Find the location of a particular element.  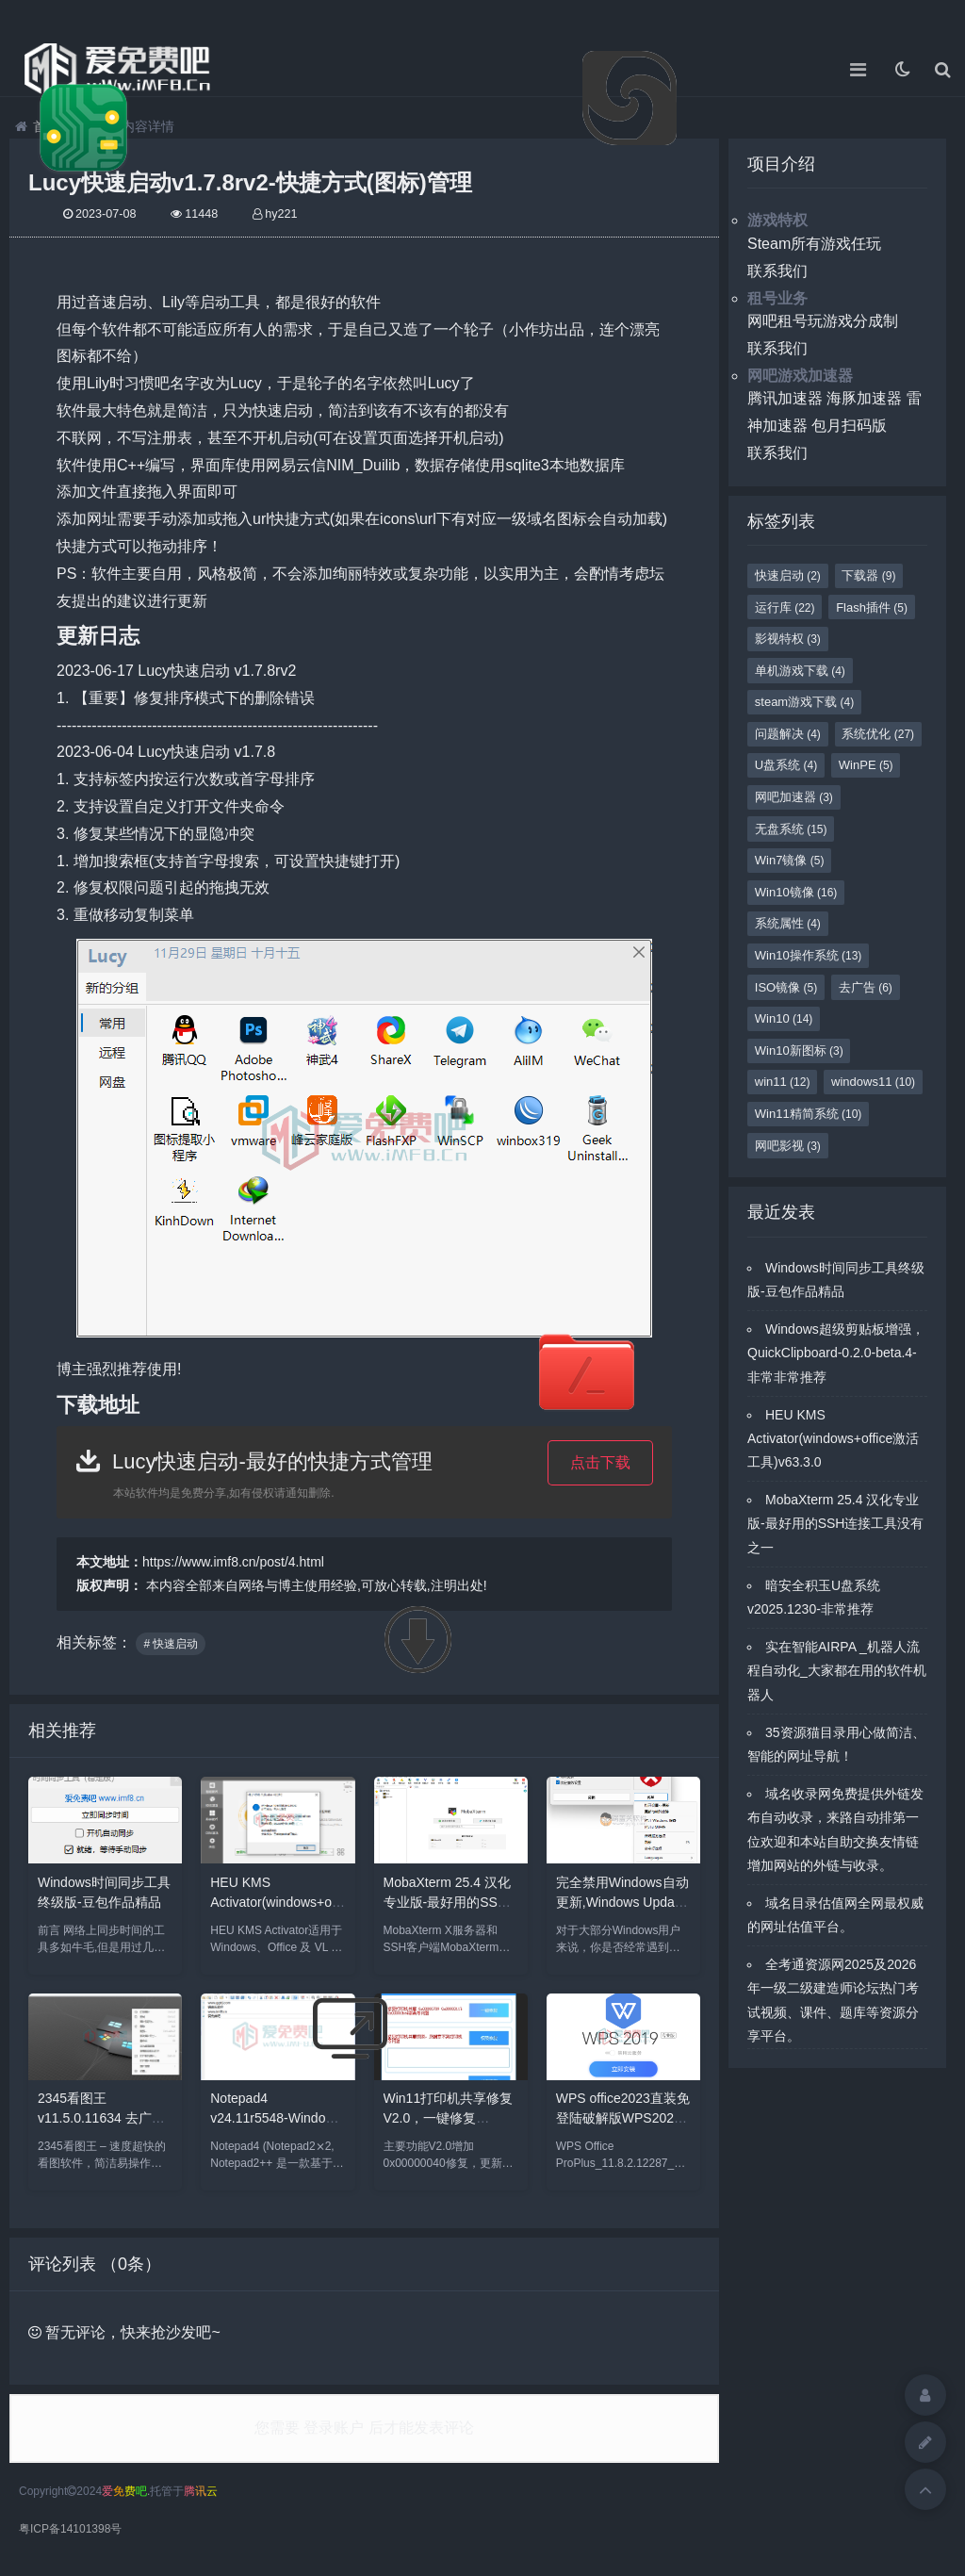

access desktop sharing settings is located at coordinates (350, 2026).